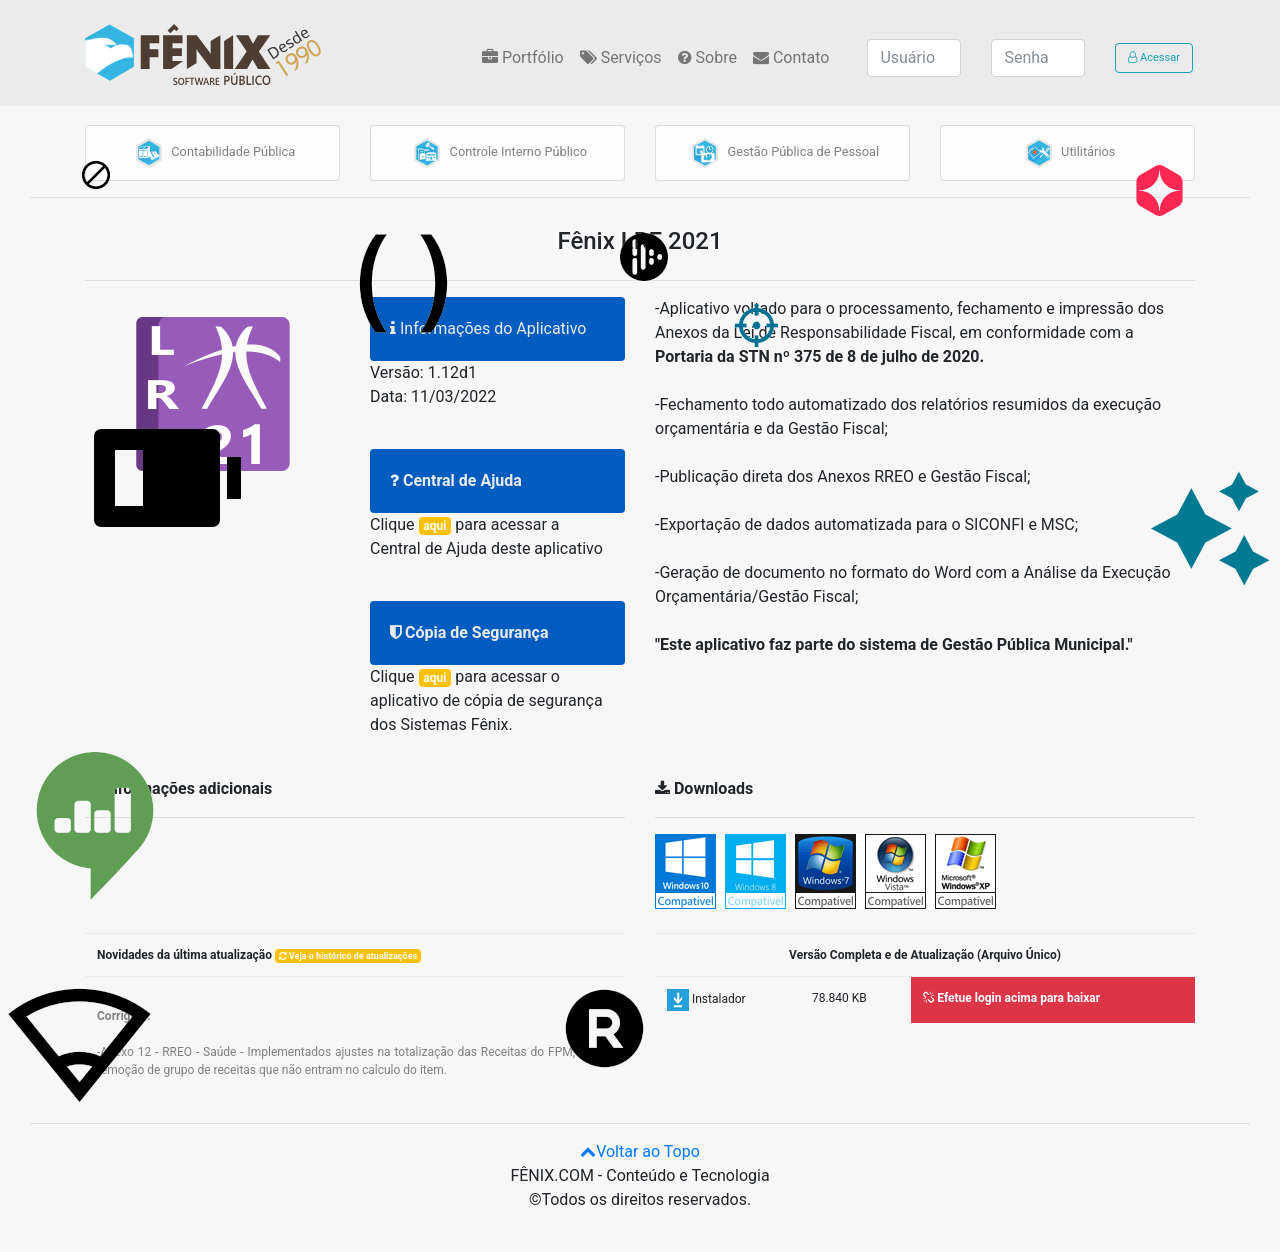 The height and width of the screenshot is (1252, 1280). I want to click on indicates weak wifi signal strength, so click(79, 1045).